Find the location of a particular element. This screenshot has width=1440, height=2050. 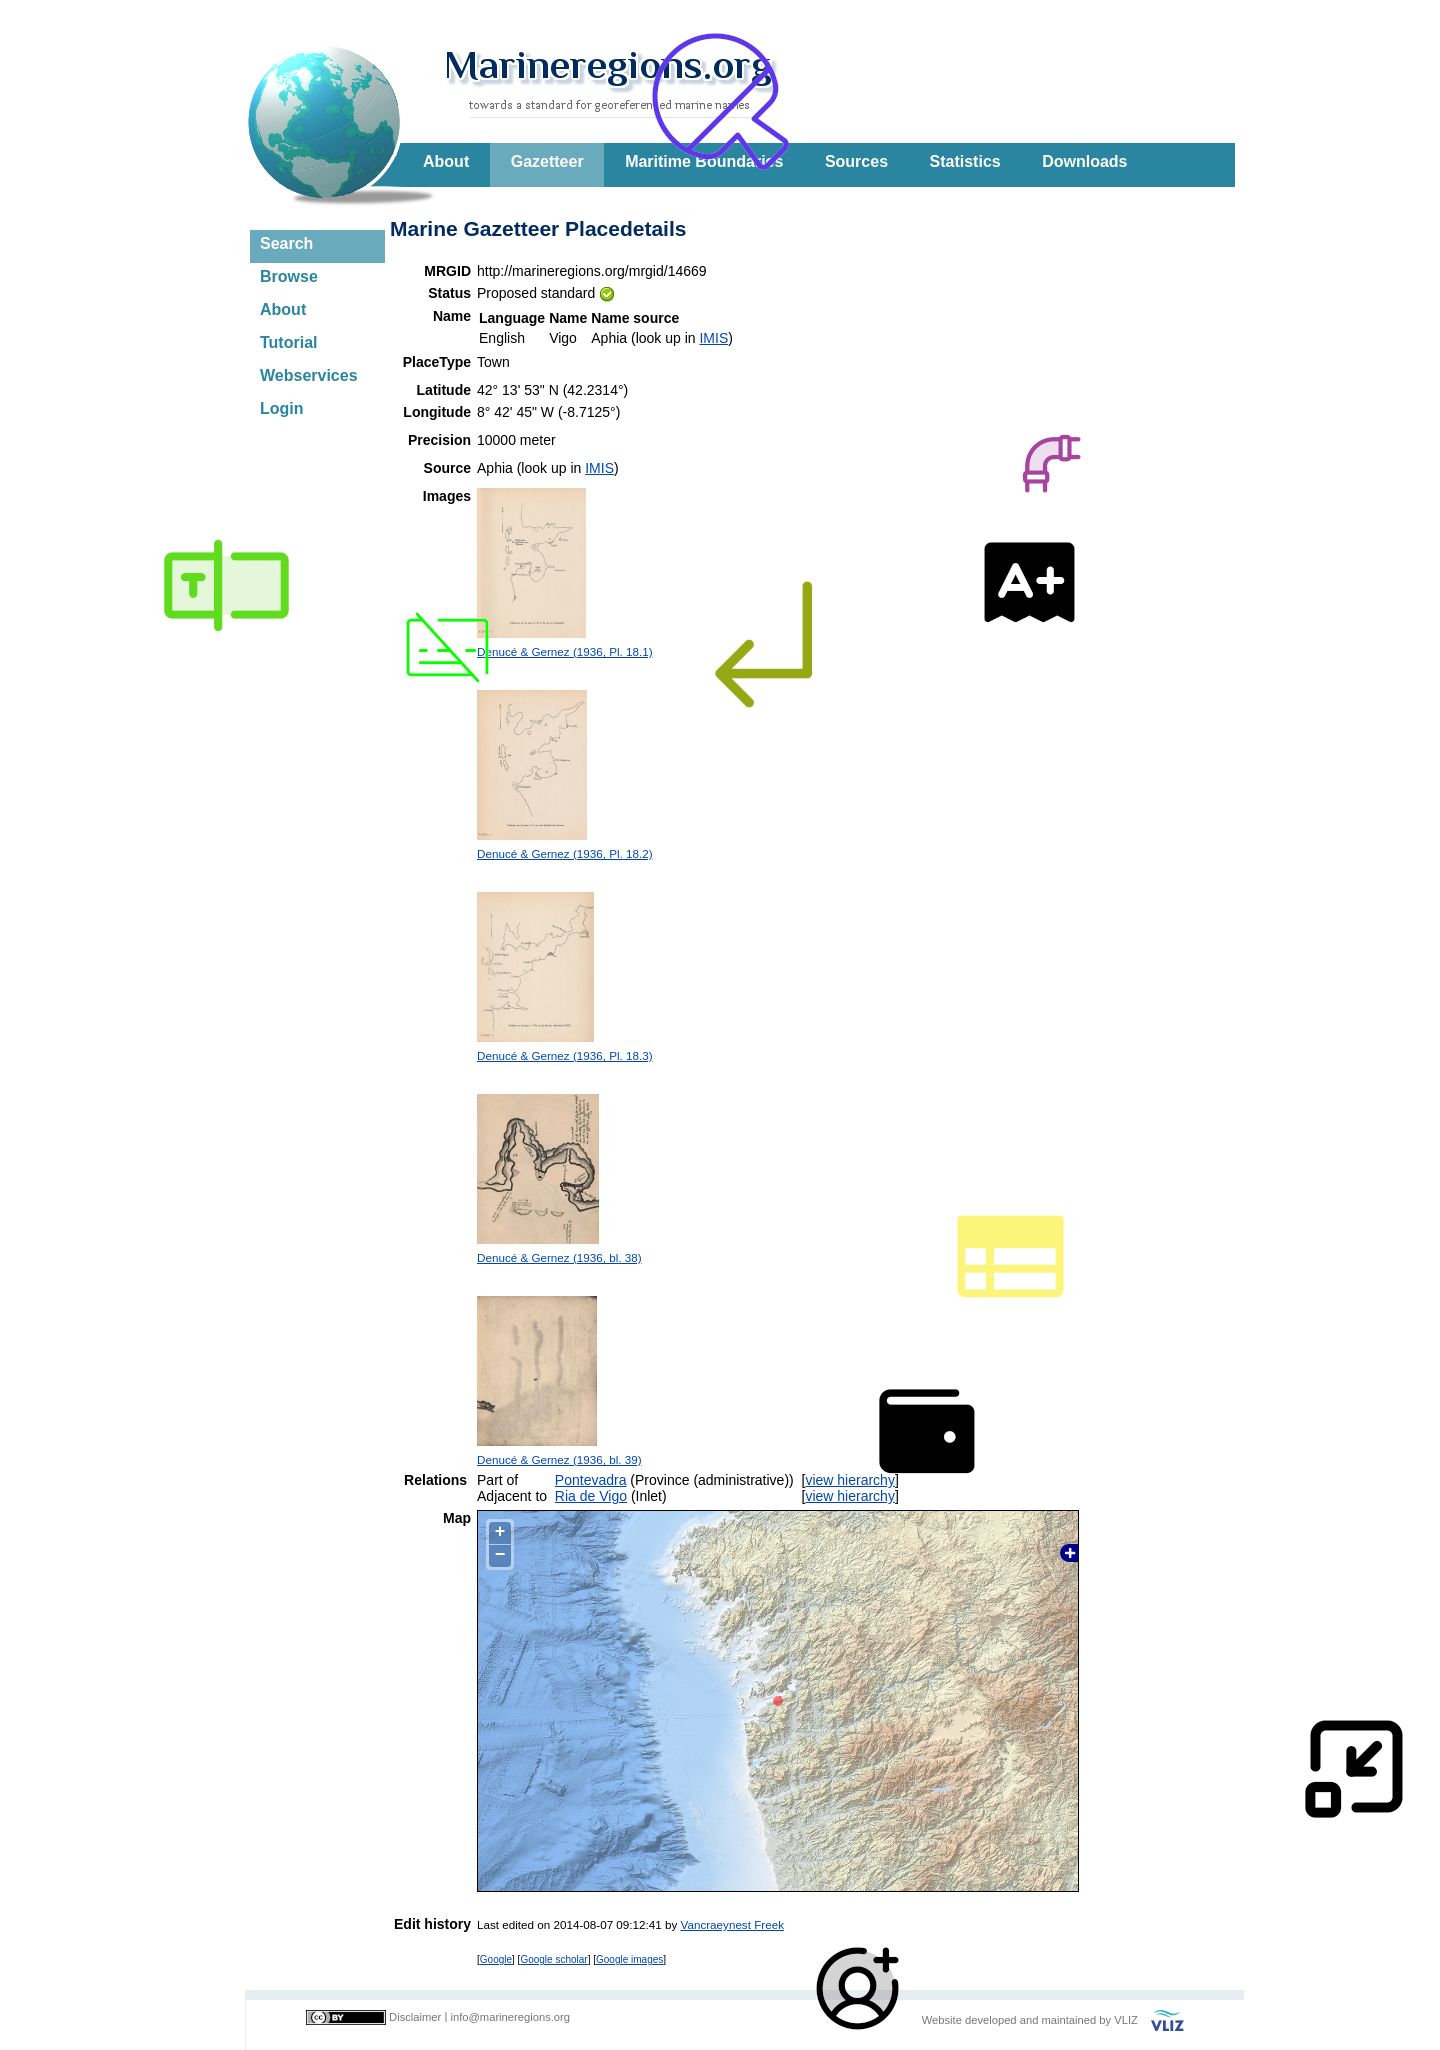

access ping pong or table tennis game is located at coordinates (718, 99).